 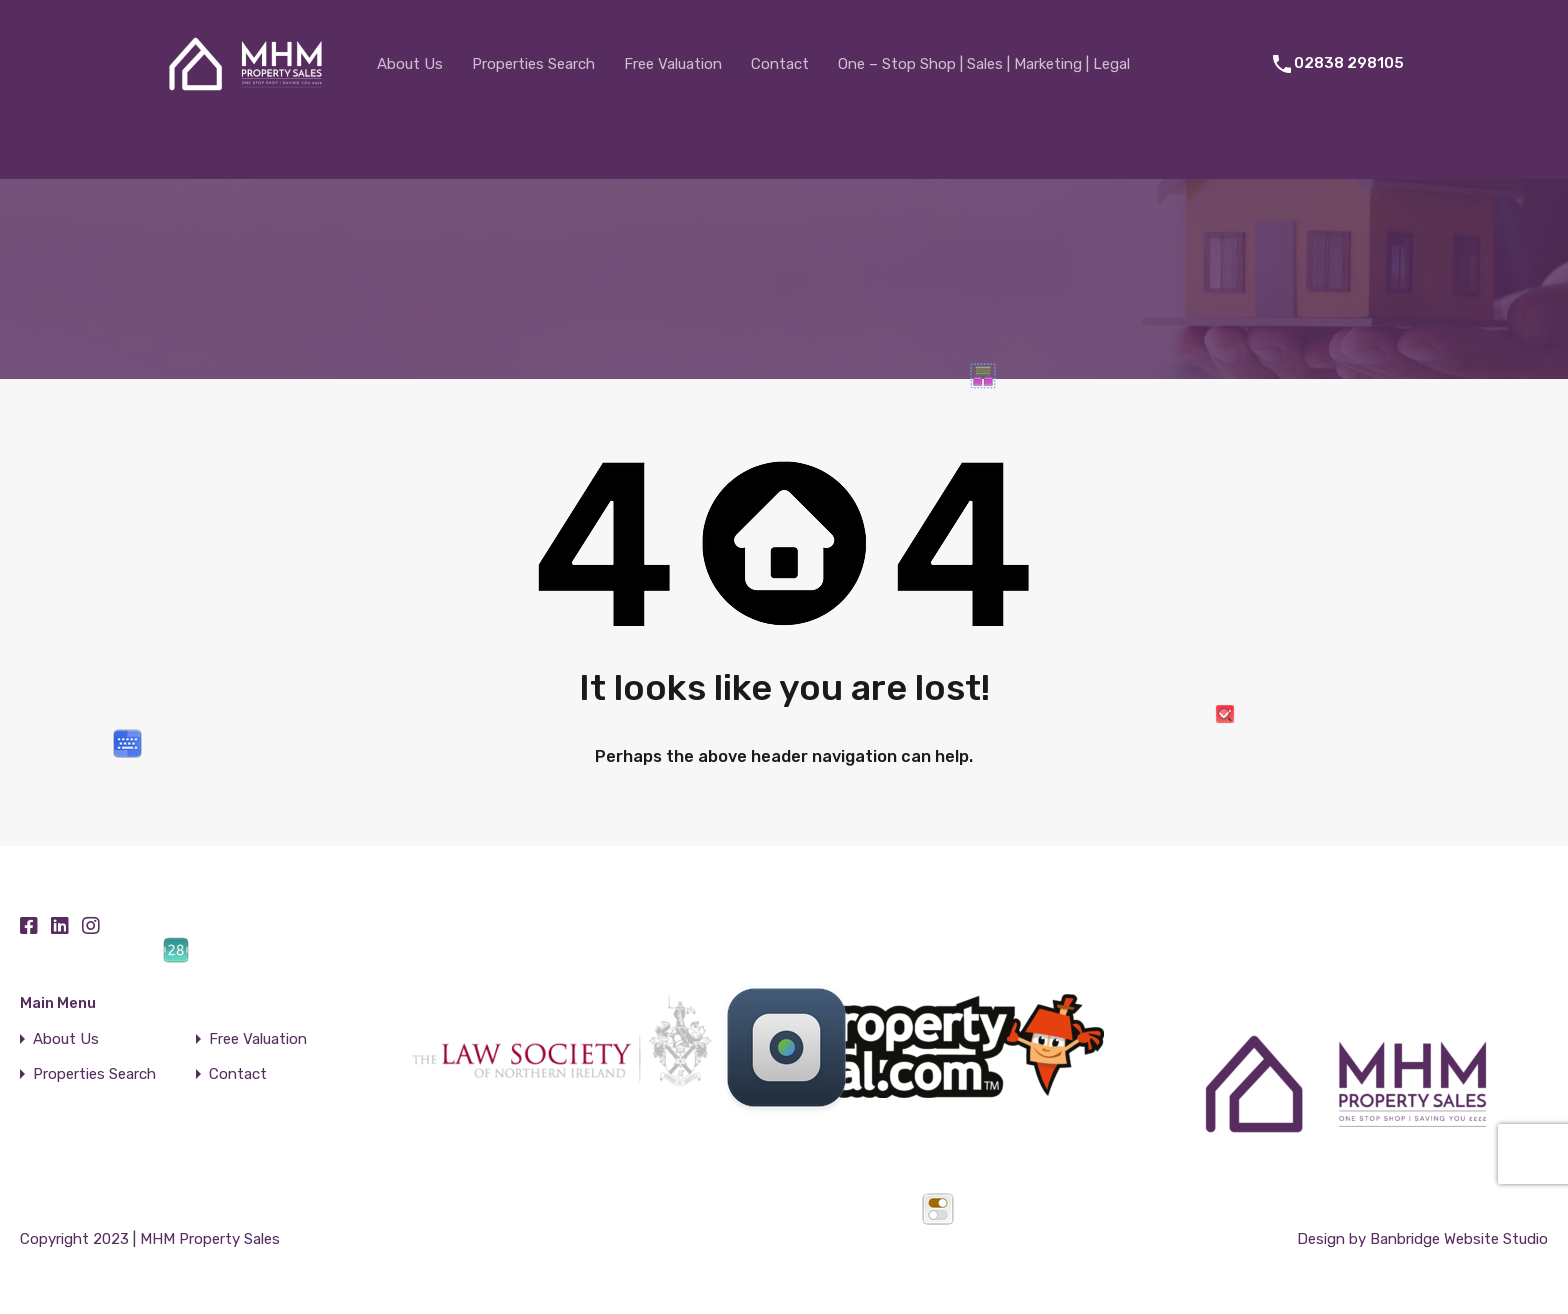 What do you see at coordinates (938, 1209) in the screenshot?
I see `open gnome tweaks to customize desktop settings` at bounding box center [938, 1209].